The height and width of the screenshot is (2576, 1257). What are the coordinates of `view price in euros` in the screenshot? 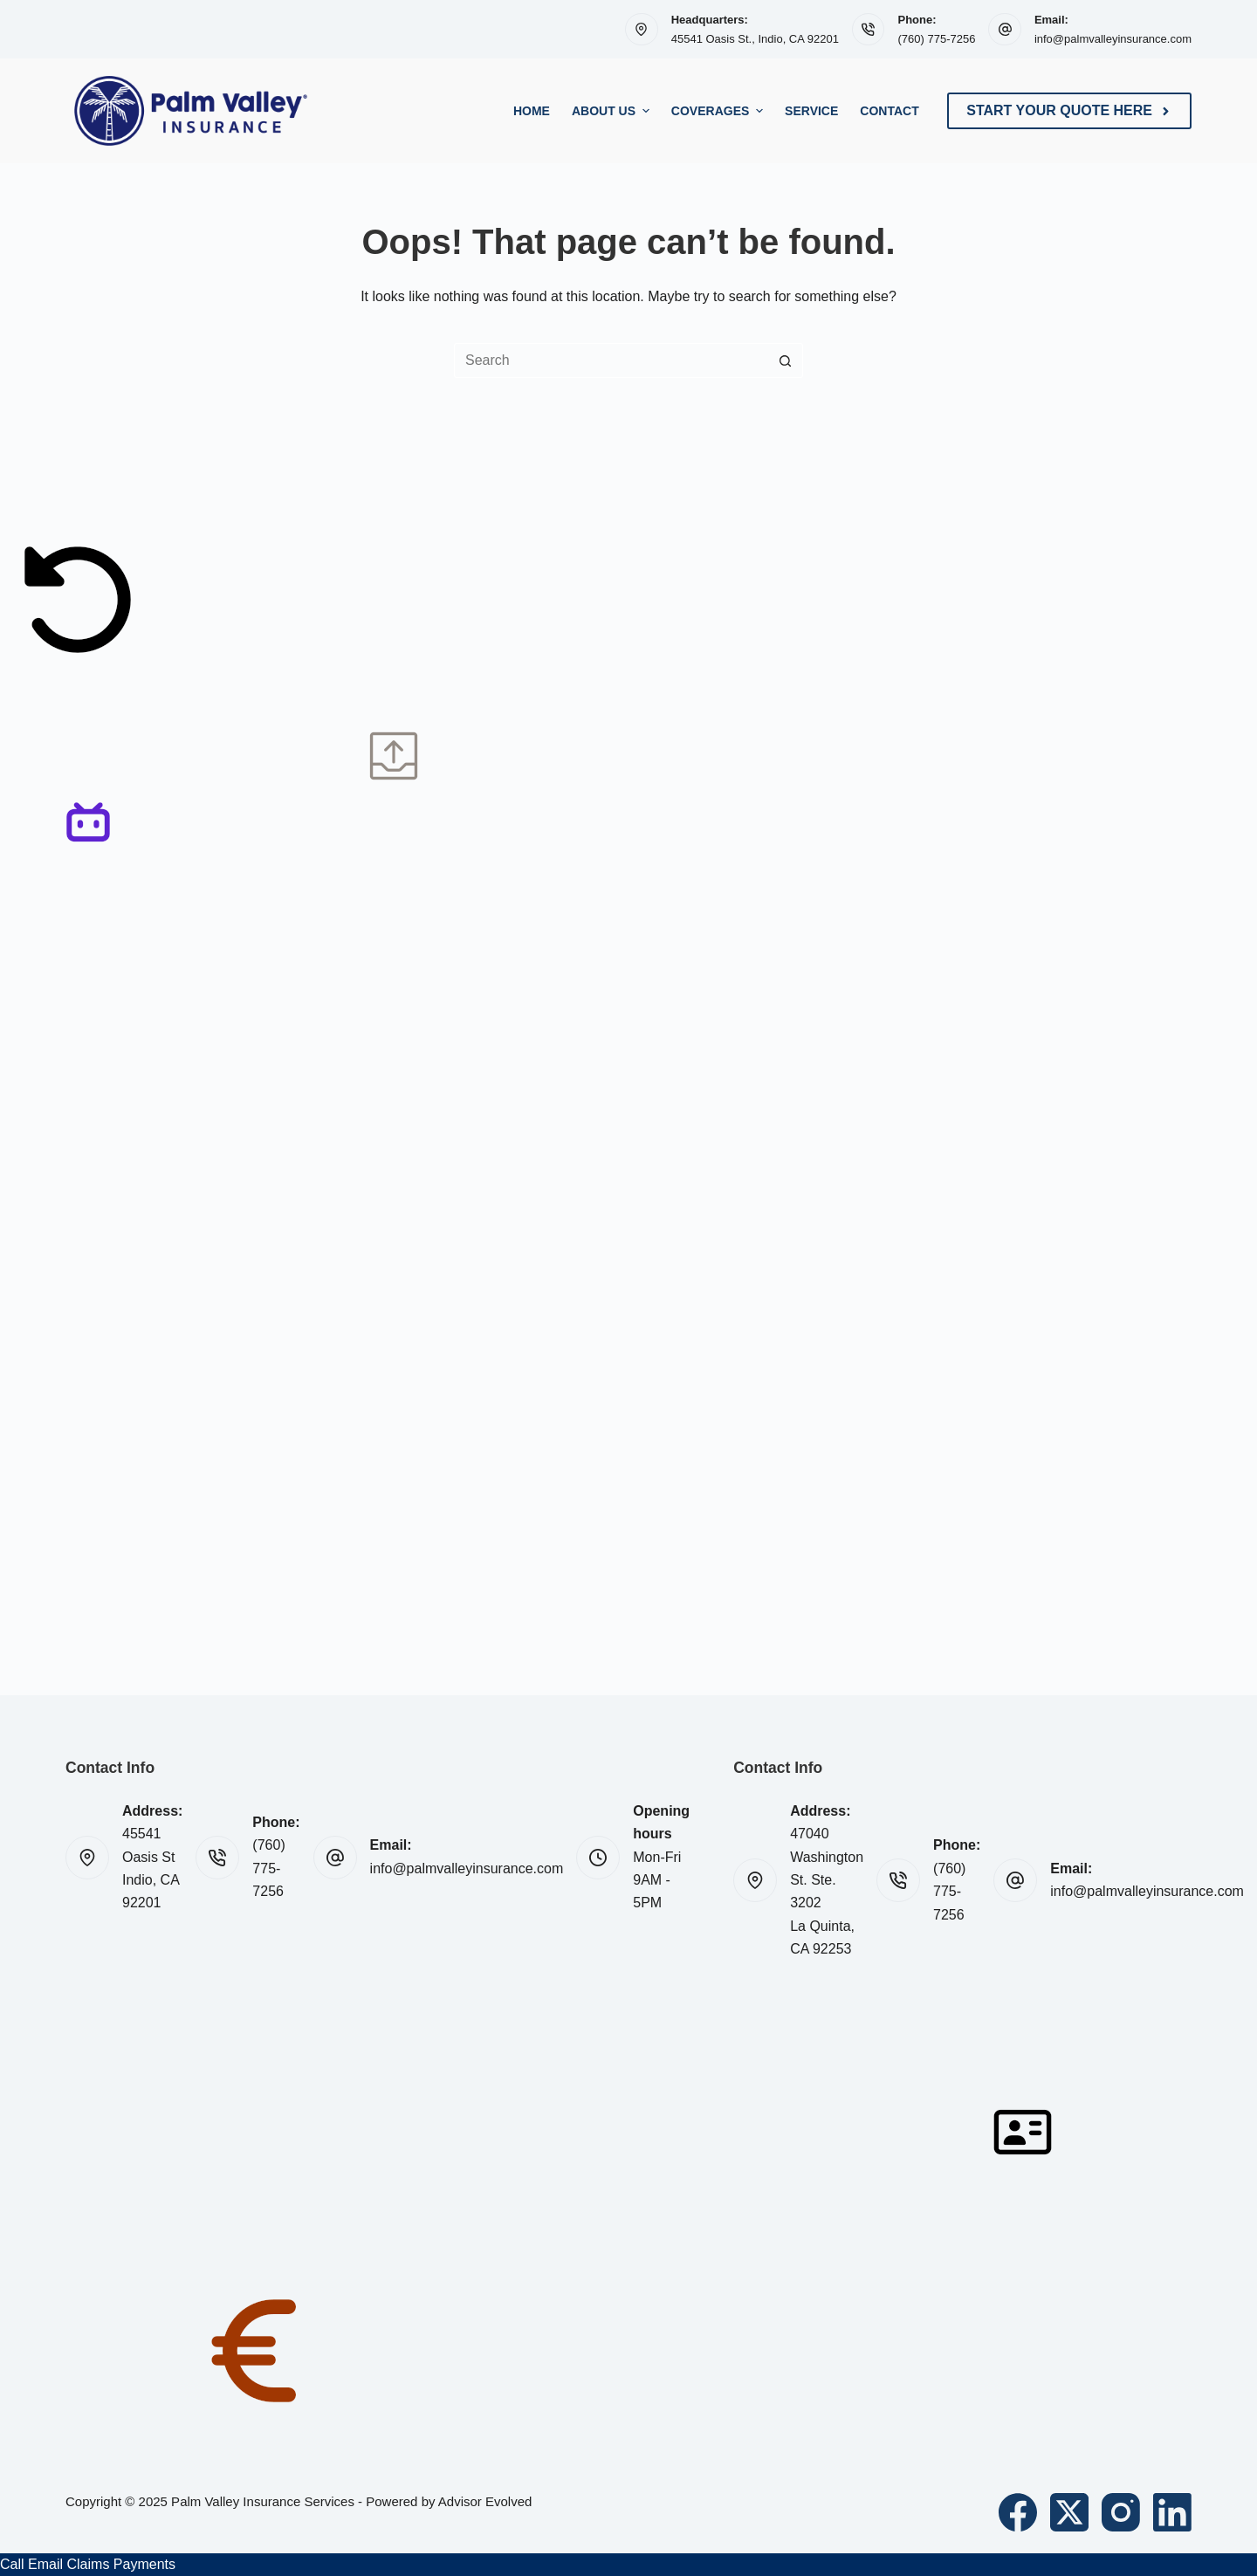 It's located at (259, 2351).